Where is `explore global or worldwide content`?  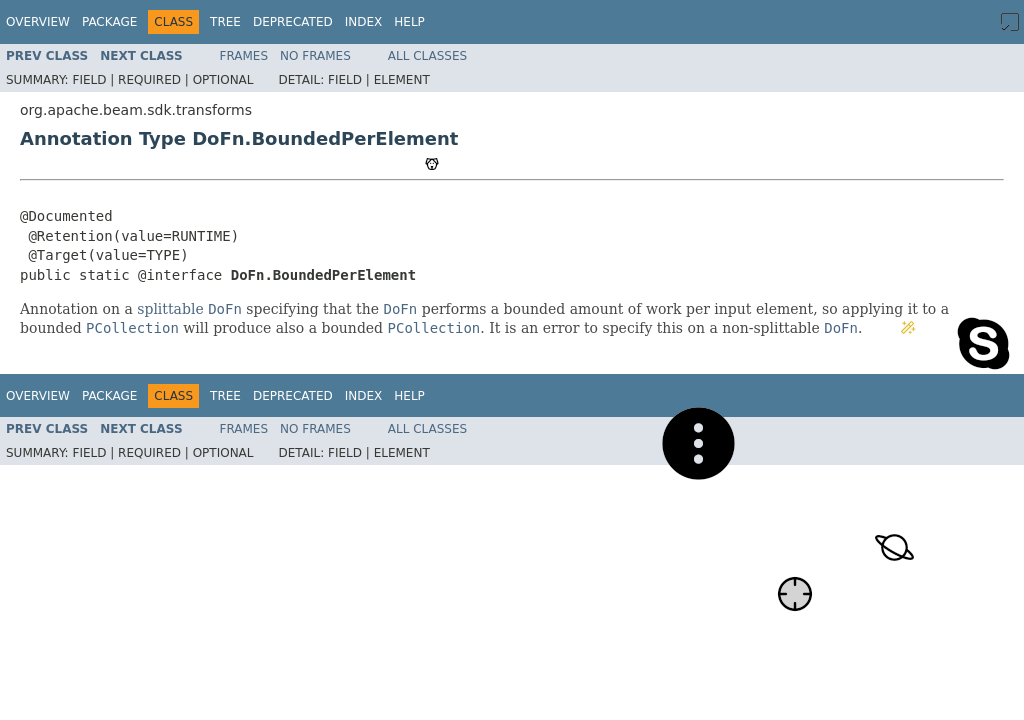 explore global or worldwide content is located at coordinates (894, 547).